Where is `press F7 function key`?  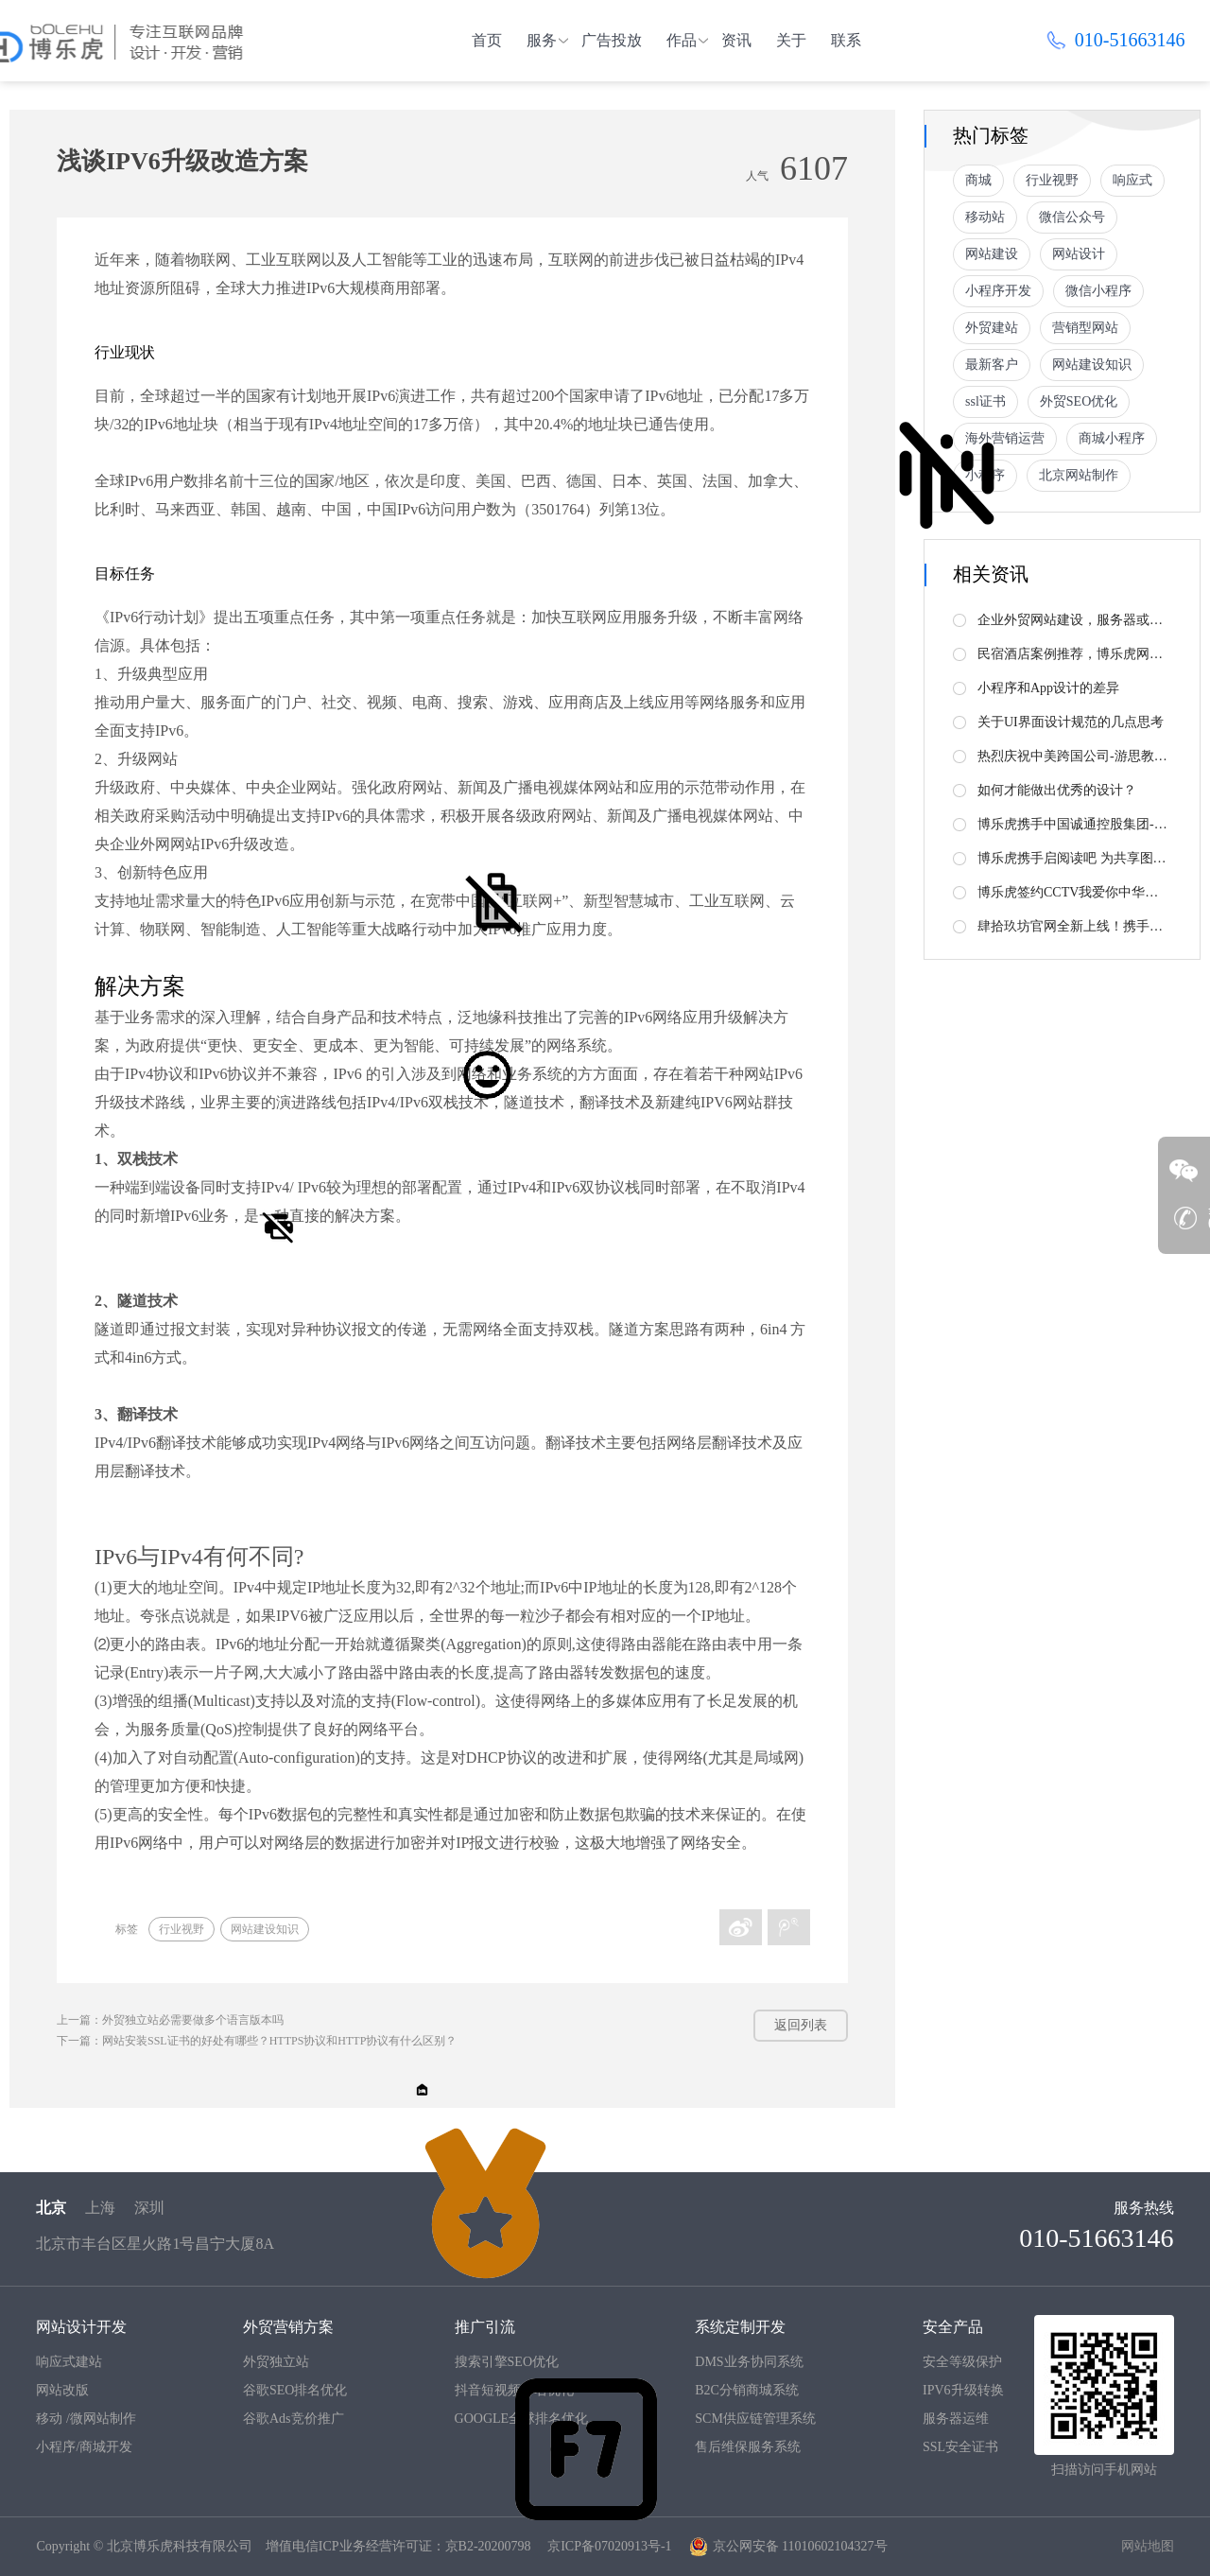
press F7 function key is located at coordinates (586, 2449).